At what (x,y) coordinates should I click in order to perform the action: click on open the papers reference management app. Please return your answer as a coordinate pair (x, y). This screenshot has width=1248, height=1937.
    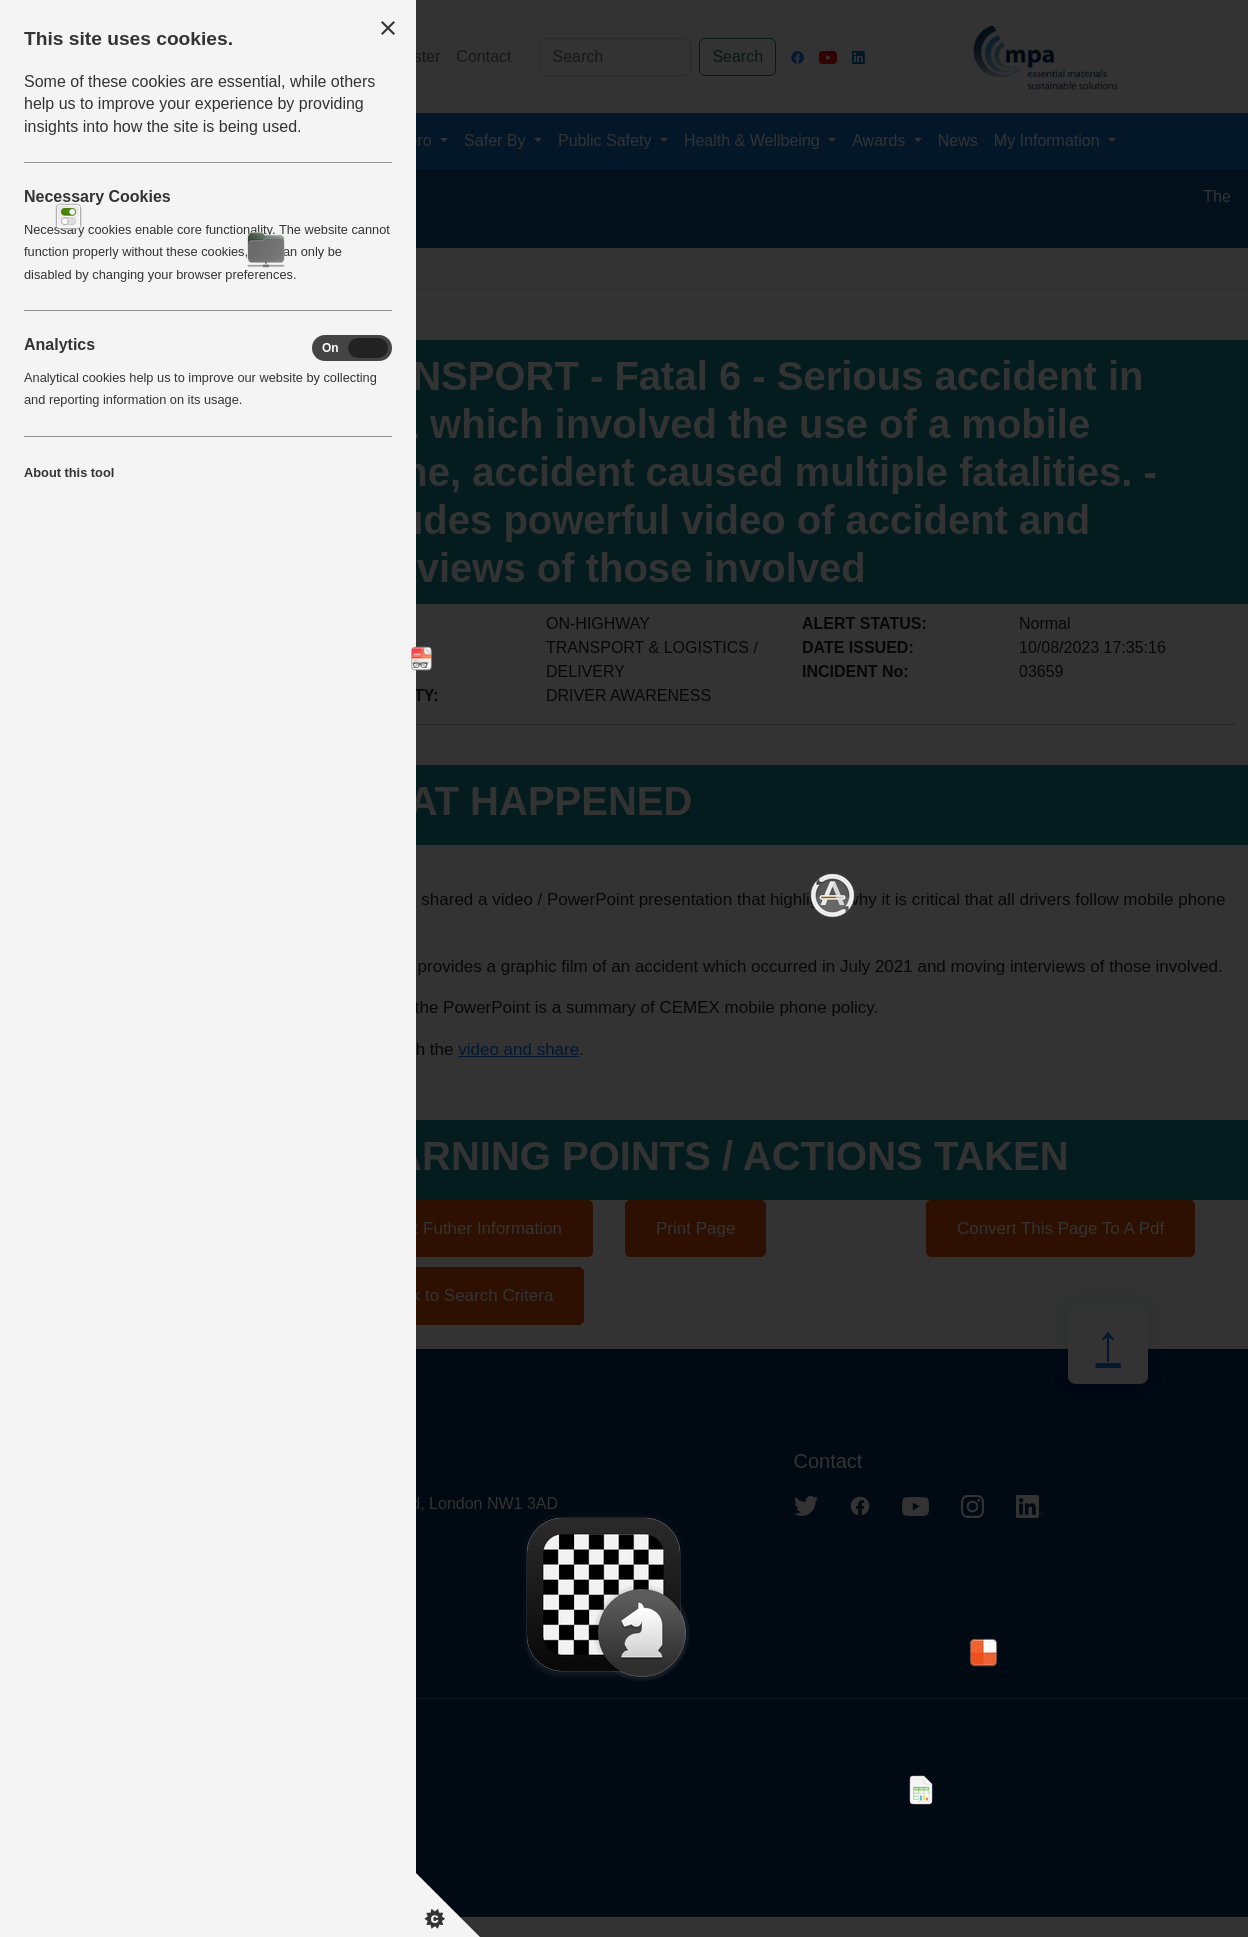
    Looking at the image, I should click on (421, 658).